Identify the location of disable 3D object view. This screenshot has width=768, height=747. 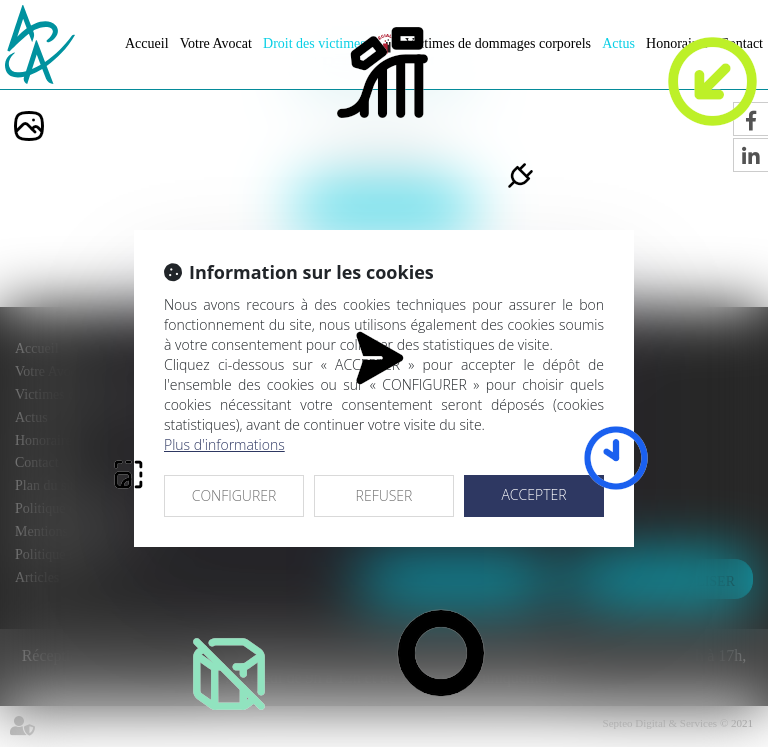
(229, 674).